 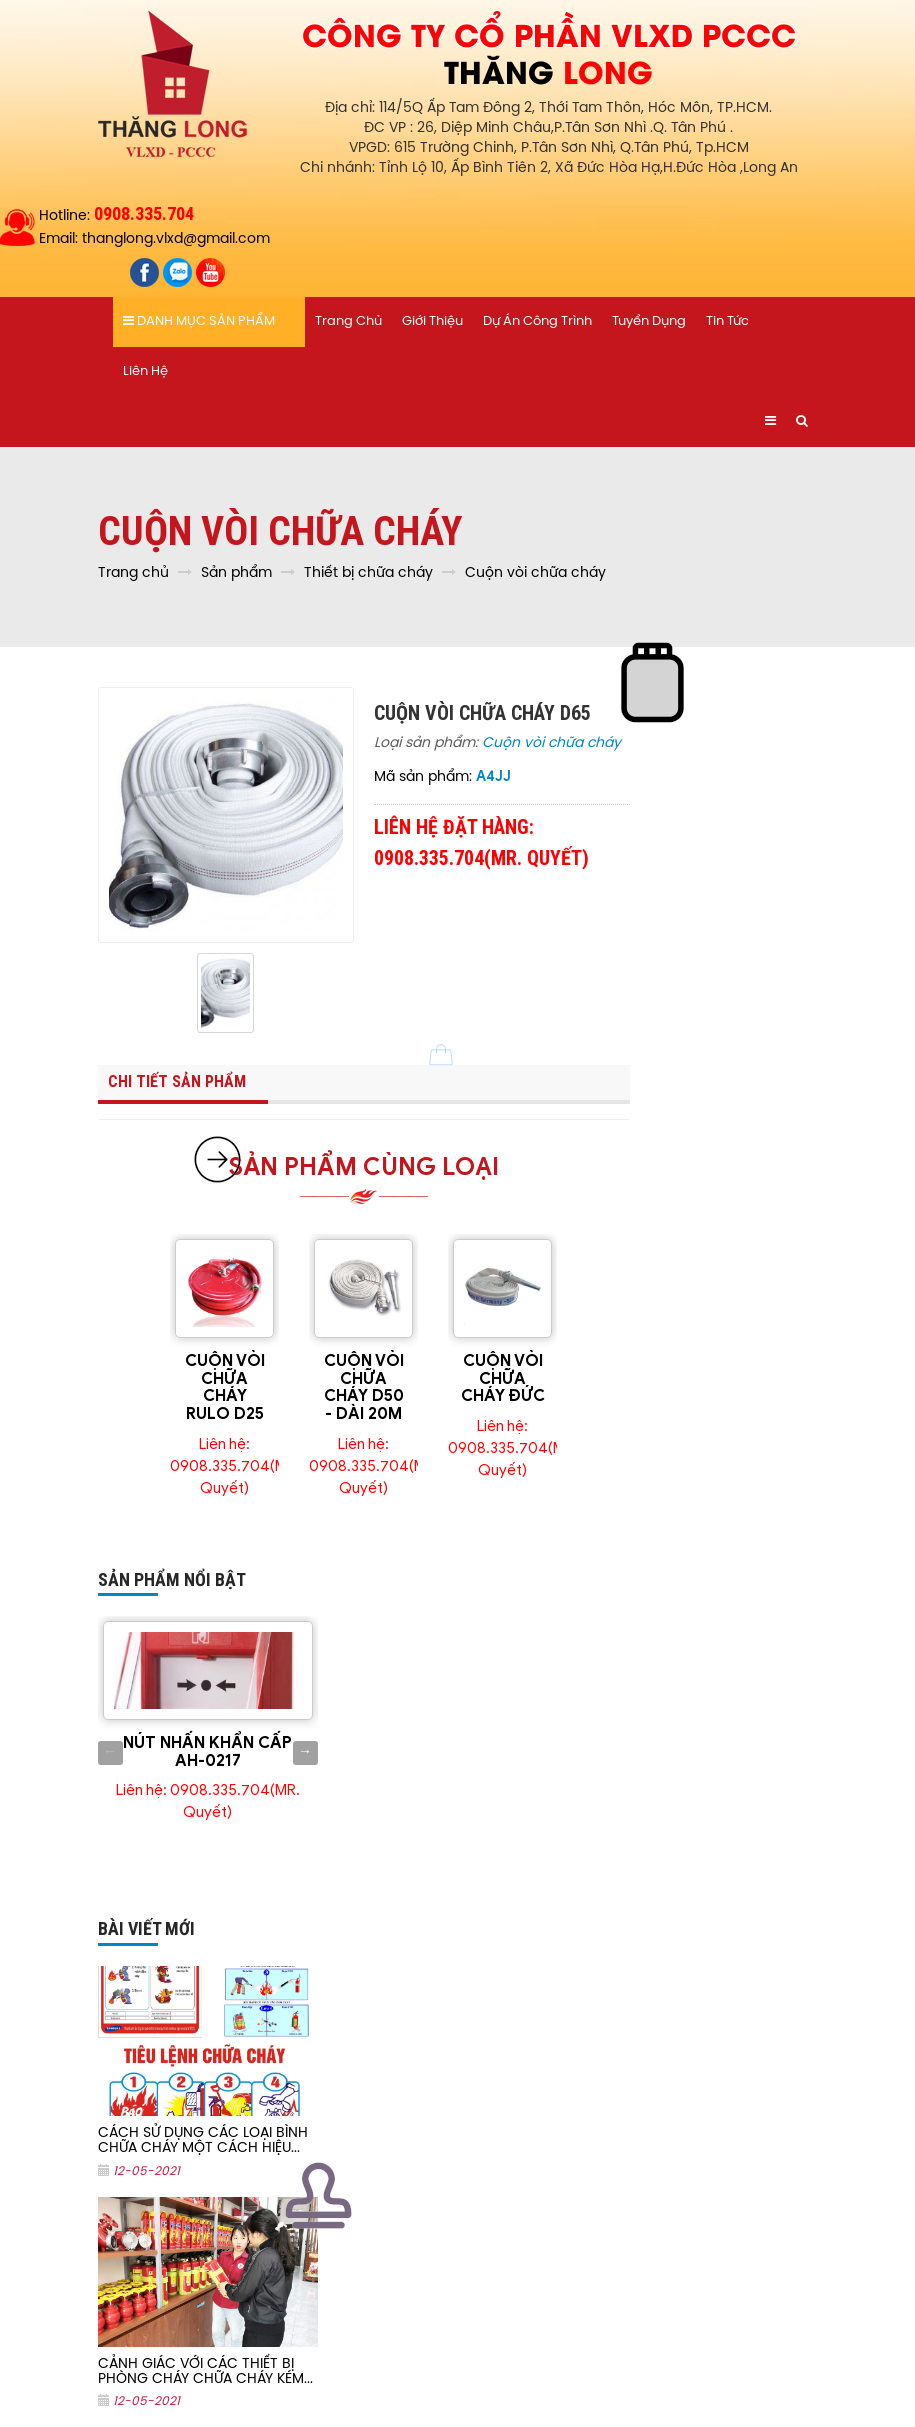 What do you see at coordinates (652, 682) in the screenshot?
I see `store or manage saved items` at bounding box center [652, 682].